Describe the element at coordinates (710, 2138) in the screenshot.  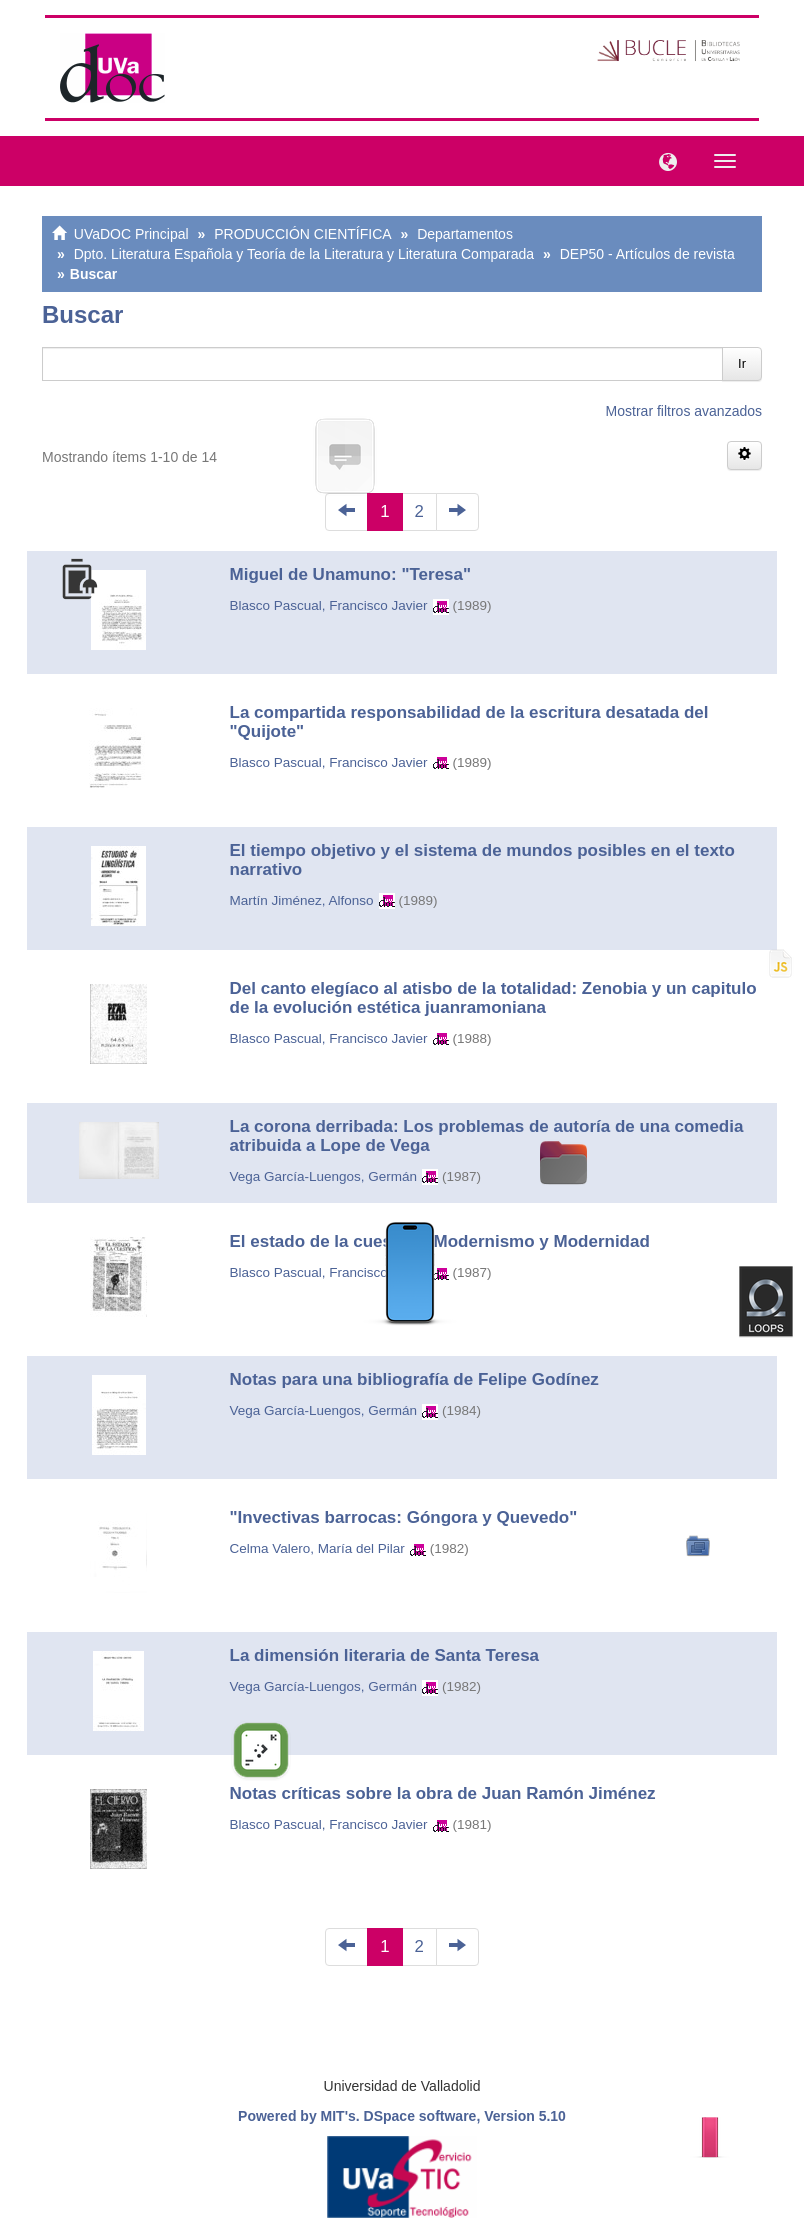
I see `iPod nano device connected` at that location.